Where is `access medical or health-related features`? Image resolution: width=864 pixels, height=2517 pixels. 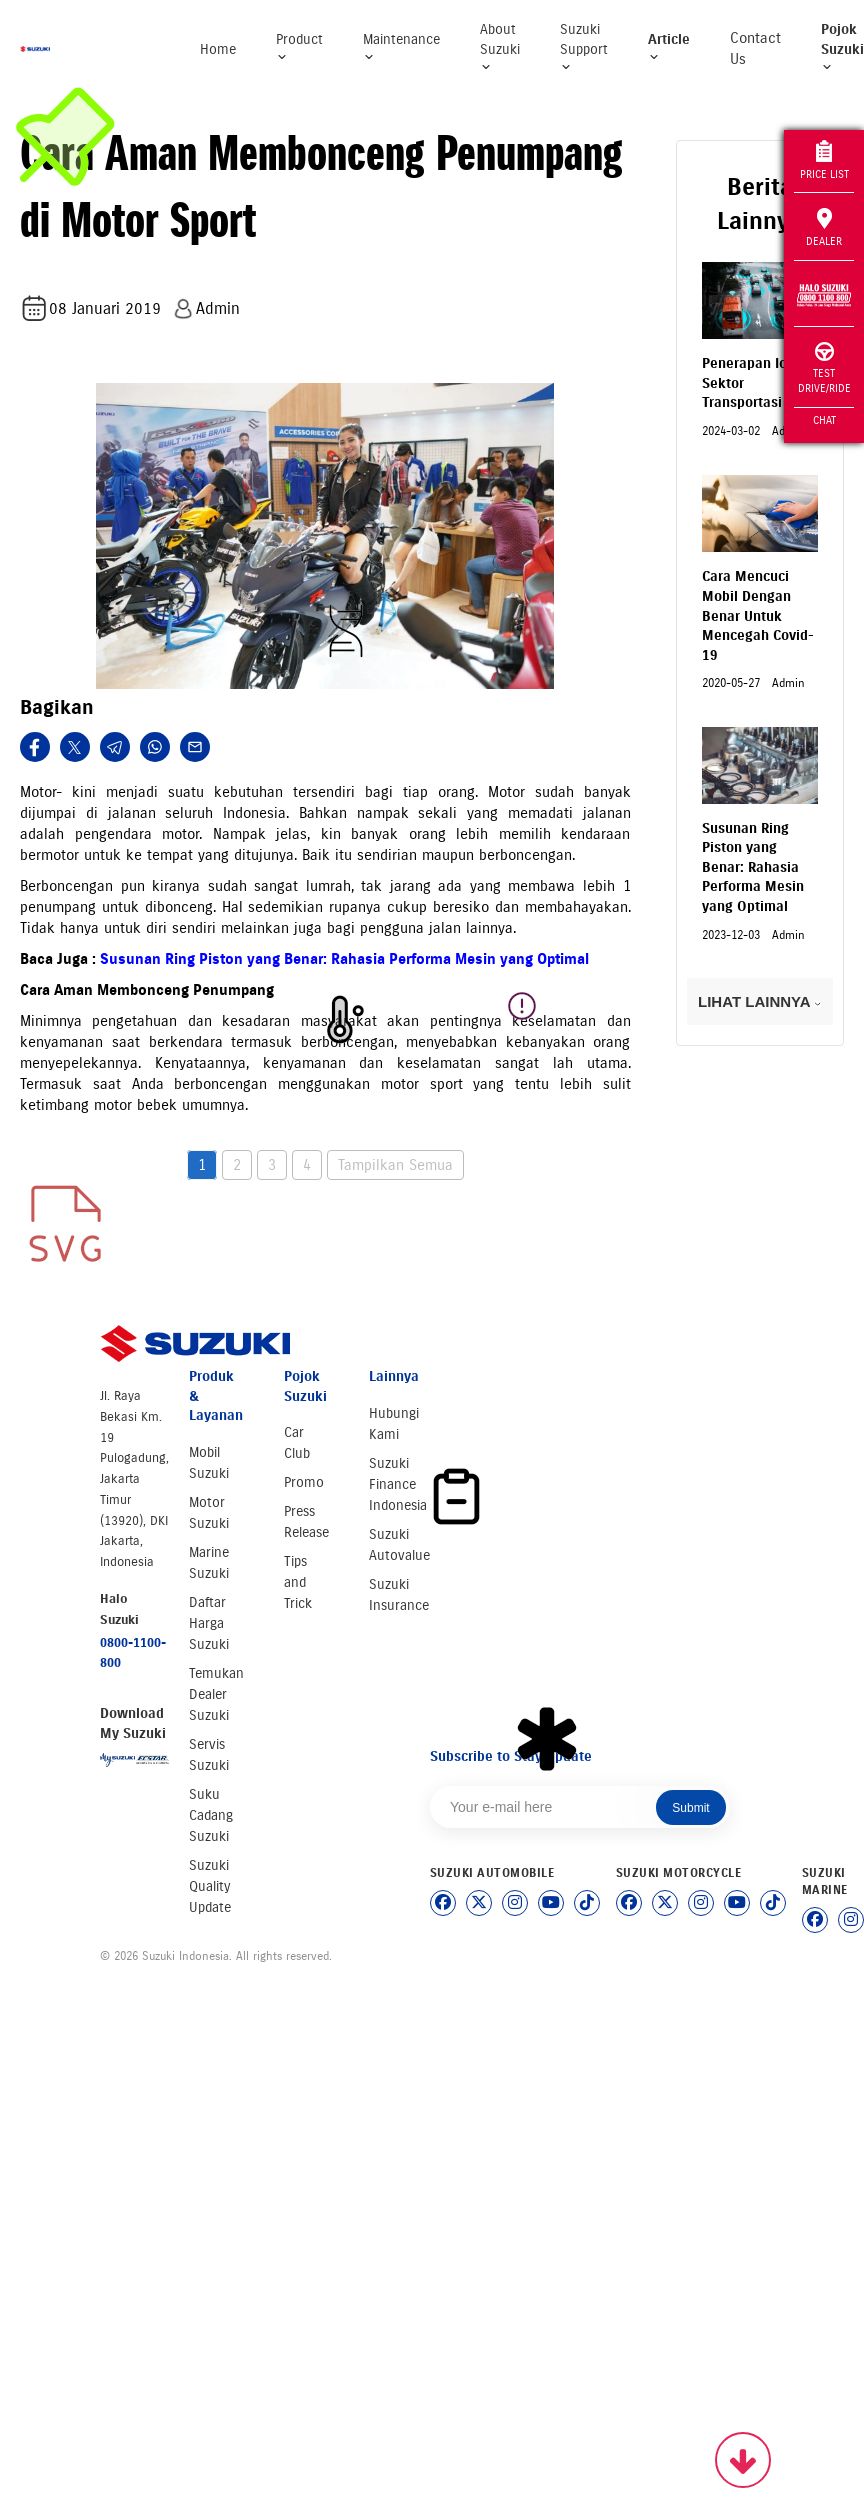 access medical or health-related features is located at coordinates (547, 1739).